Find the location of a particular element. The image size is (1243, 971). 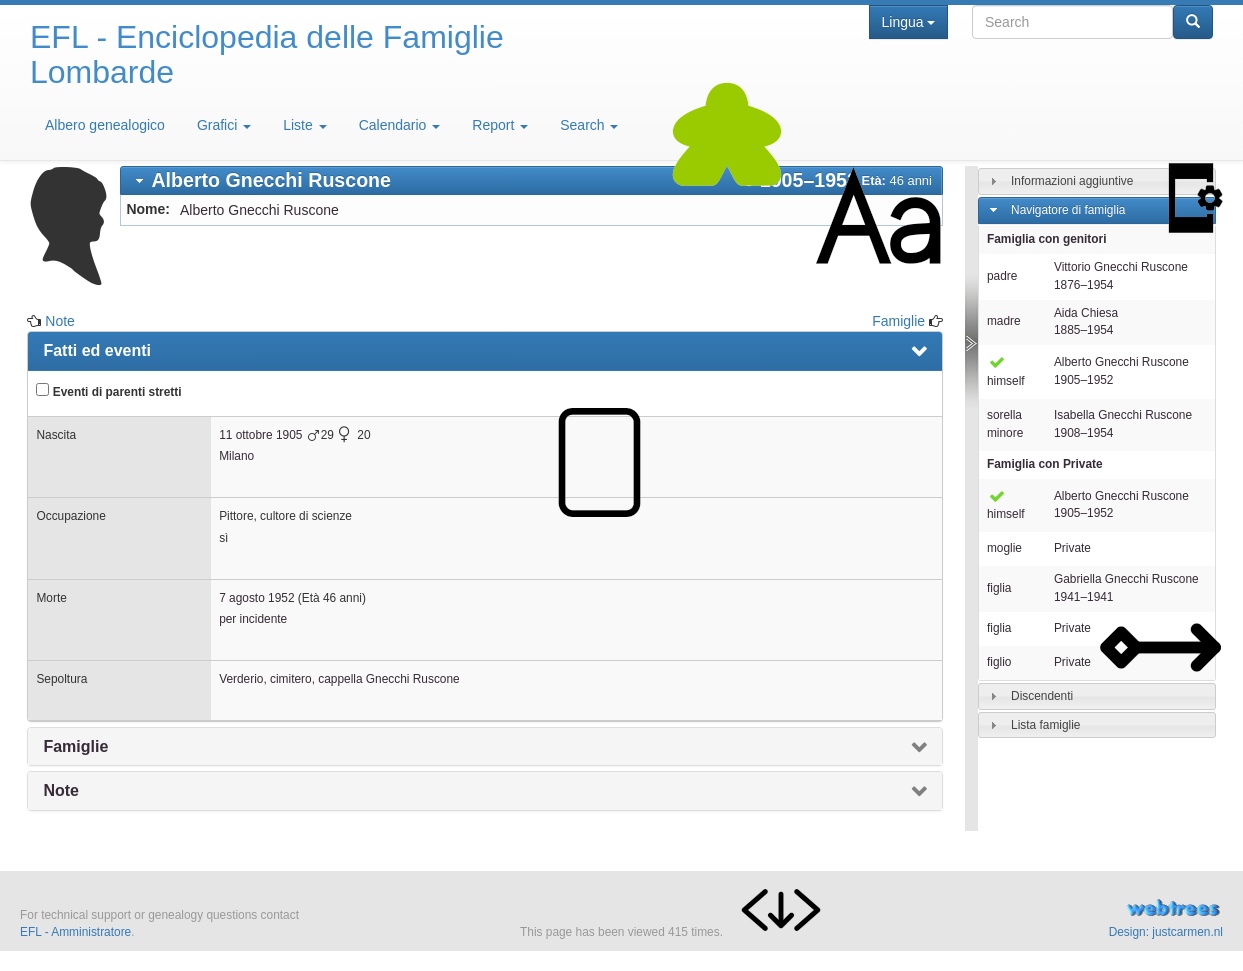

access board game or tabletop gaming features is located at coordinates (727, 137).